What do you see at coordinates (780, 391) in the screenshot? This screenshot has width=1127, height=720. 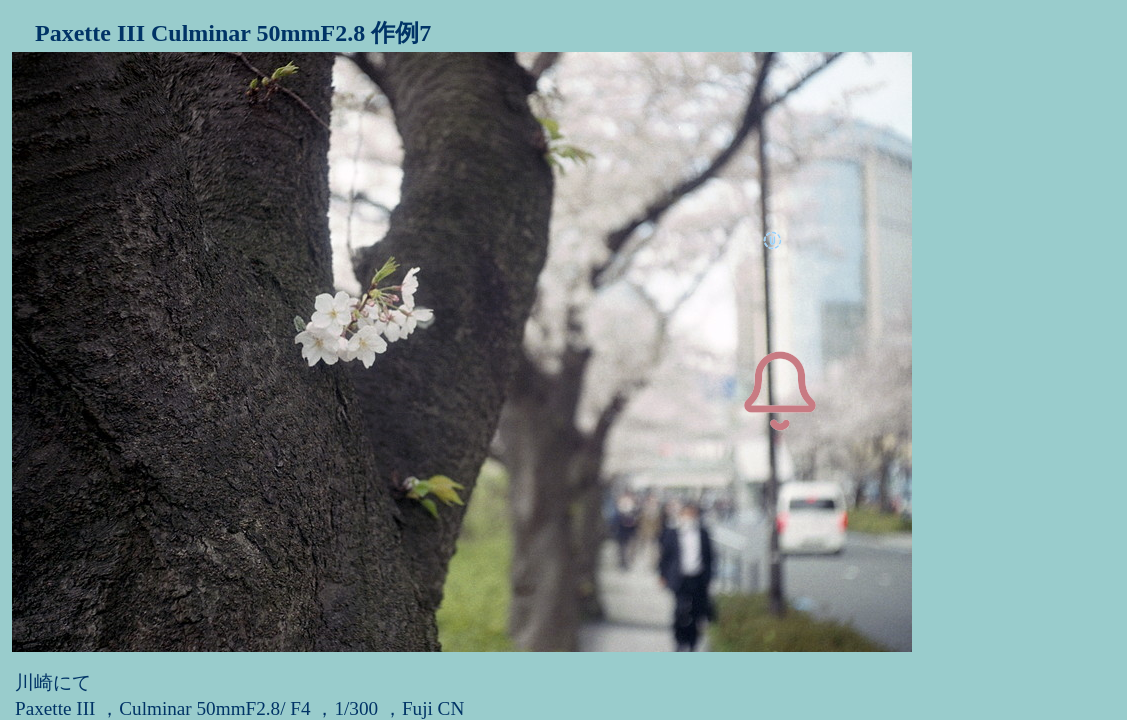 I see `view notifications` at bounding box center [780, 391].